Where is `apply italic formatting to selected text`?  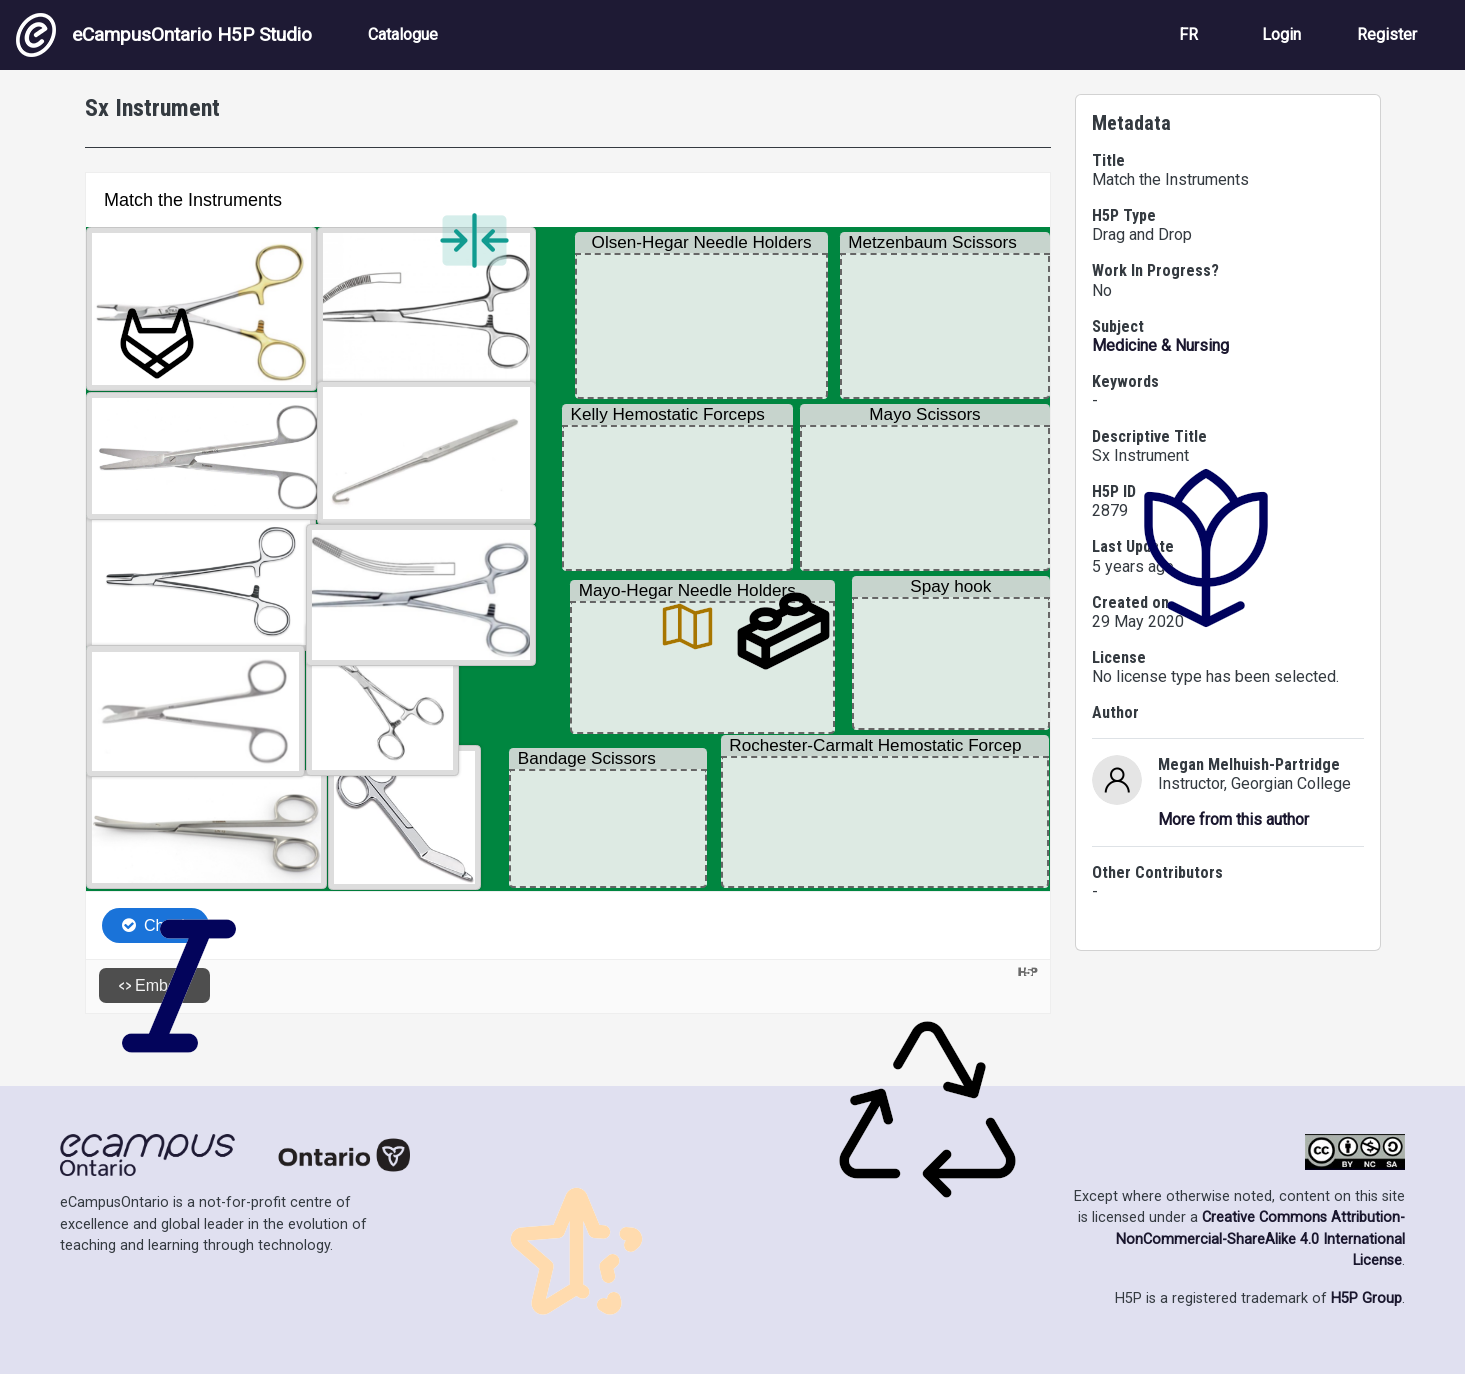 apply italic formatting to selected text is located at coordinates (179, 986).